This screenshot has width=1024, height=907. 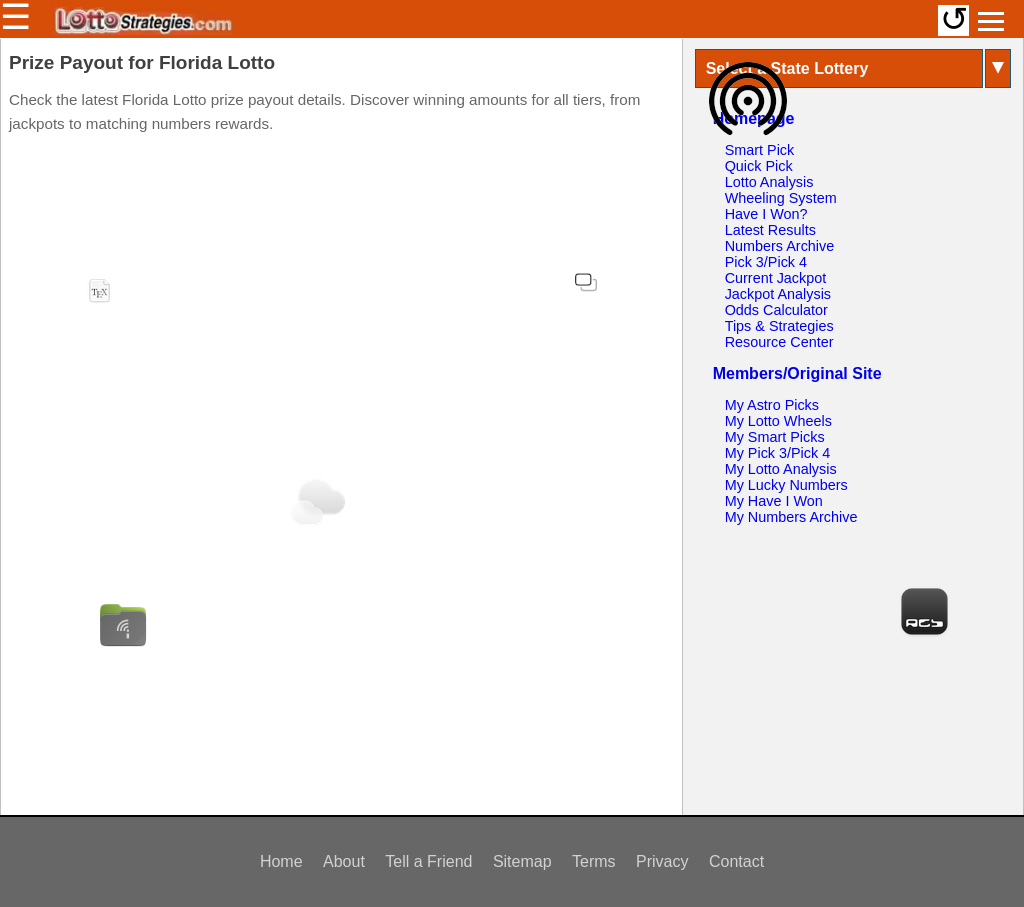 I want to click on indicates cloudy weather conditions, so click(x=318, y=502).